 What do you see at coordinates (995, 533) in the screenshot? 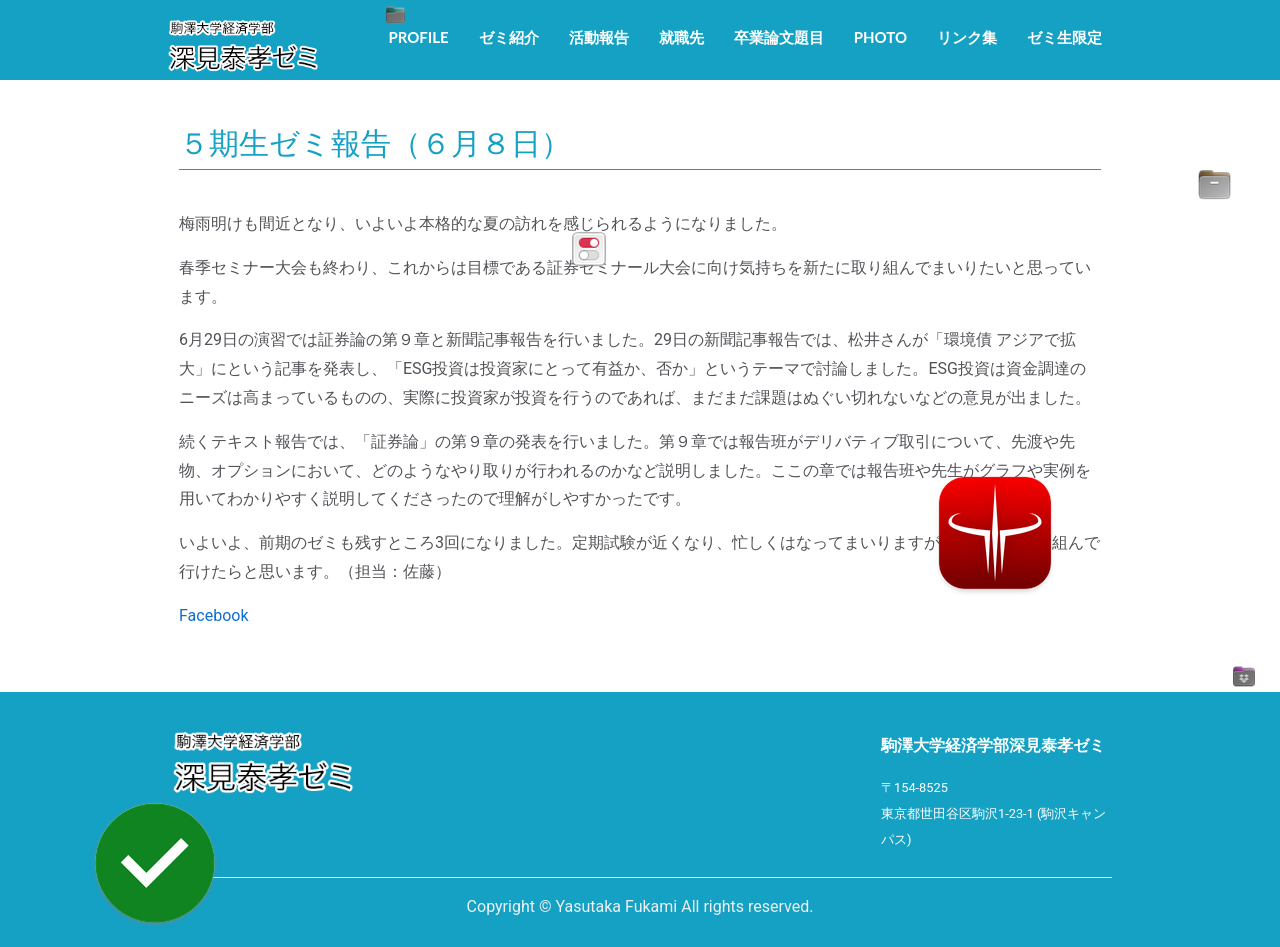
I see `launch ioquake3 game engine` at bounding box center [995, 533].